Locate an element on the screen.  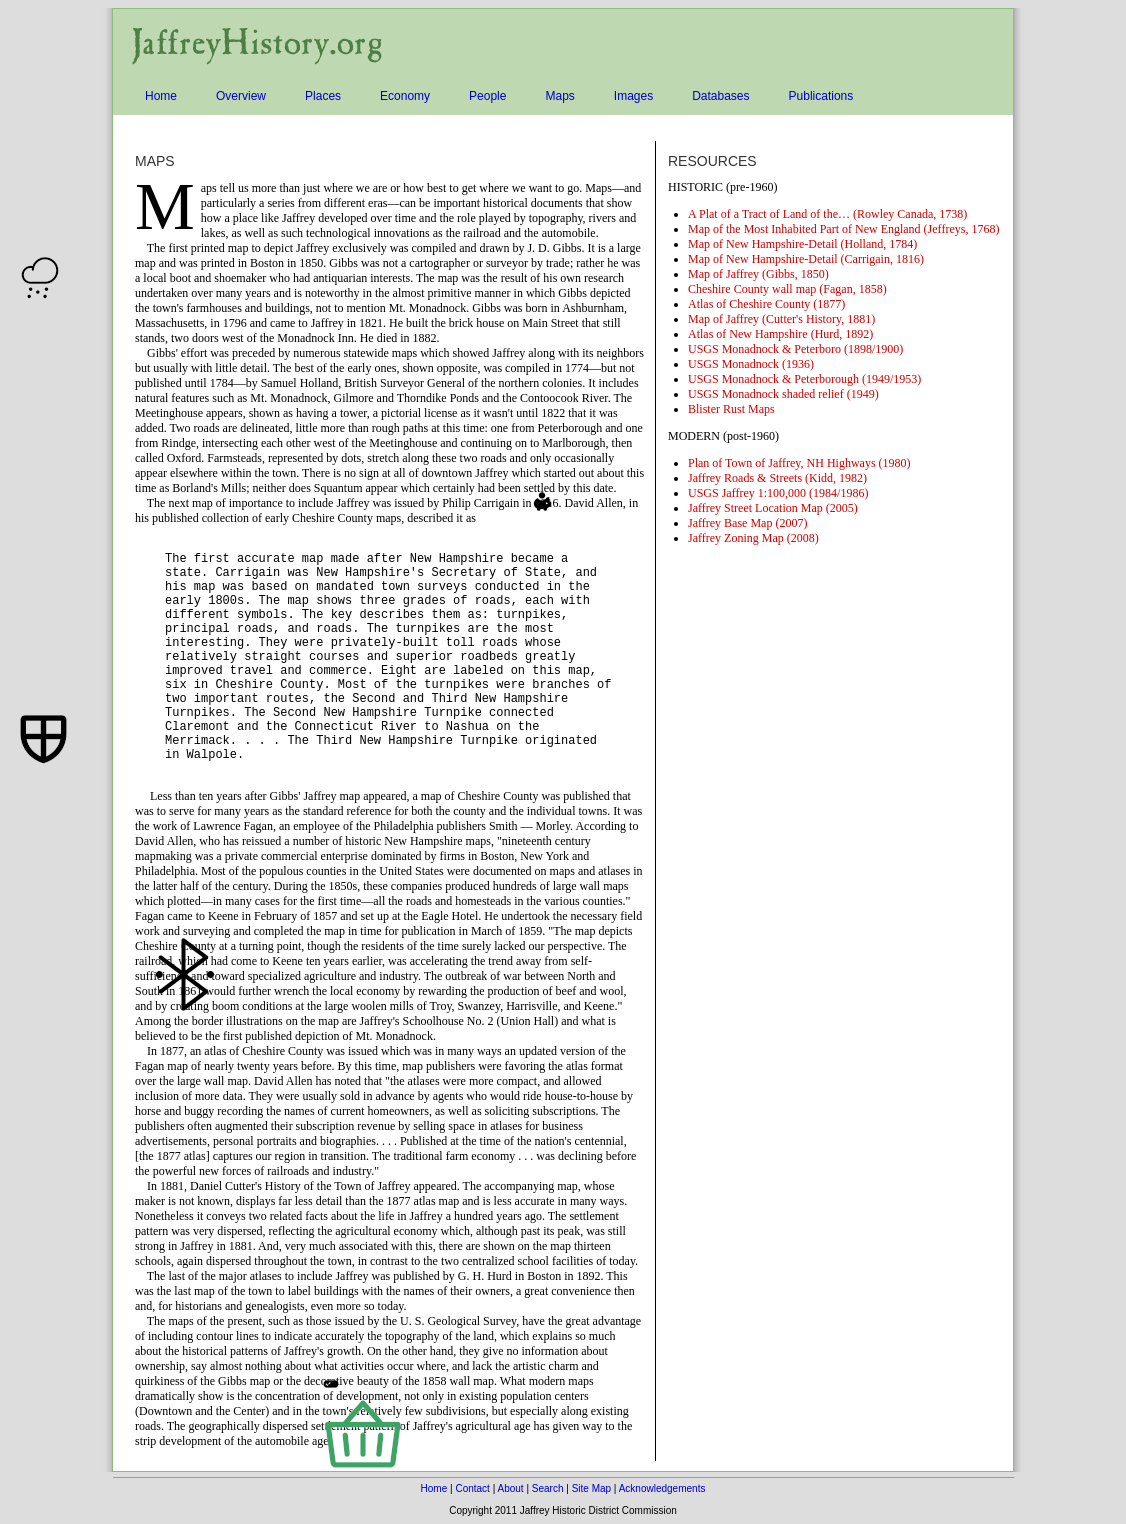
indicates snowy weather conditions is located at coordinates (40, 277).